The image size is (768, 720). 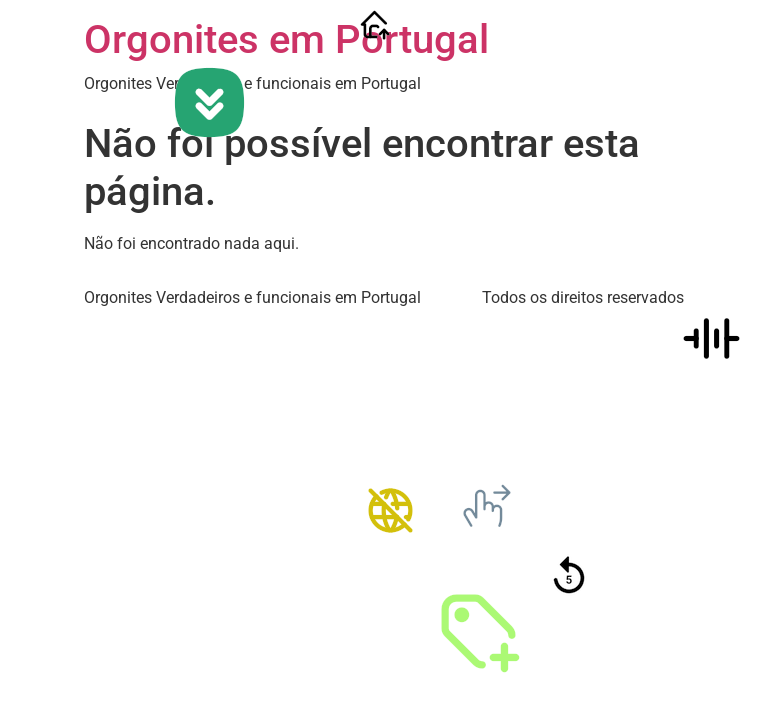 What do you see at coordinates (711, 338) in the screenshot?
I see `view battery circuit or power connection status` at bounding box center [711, 338].